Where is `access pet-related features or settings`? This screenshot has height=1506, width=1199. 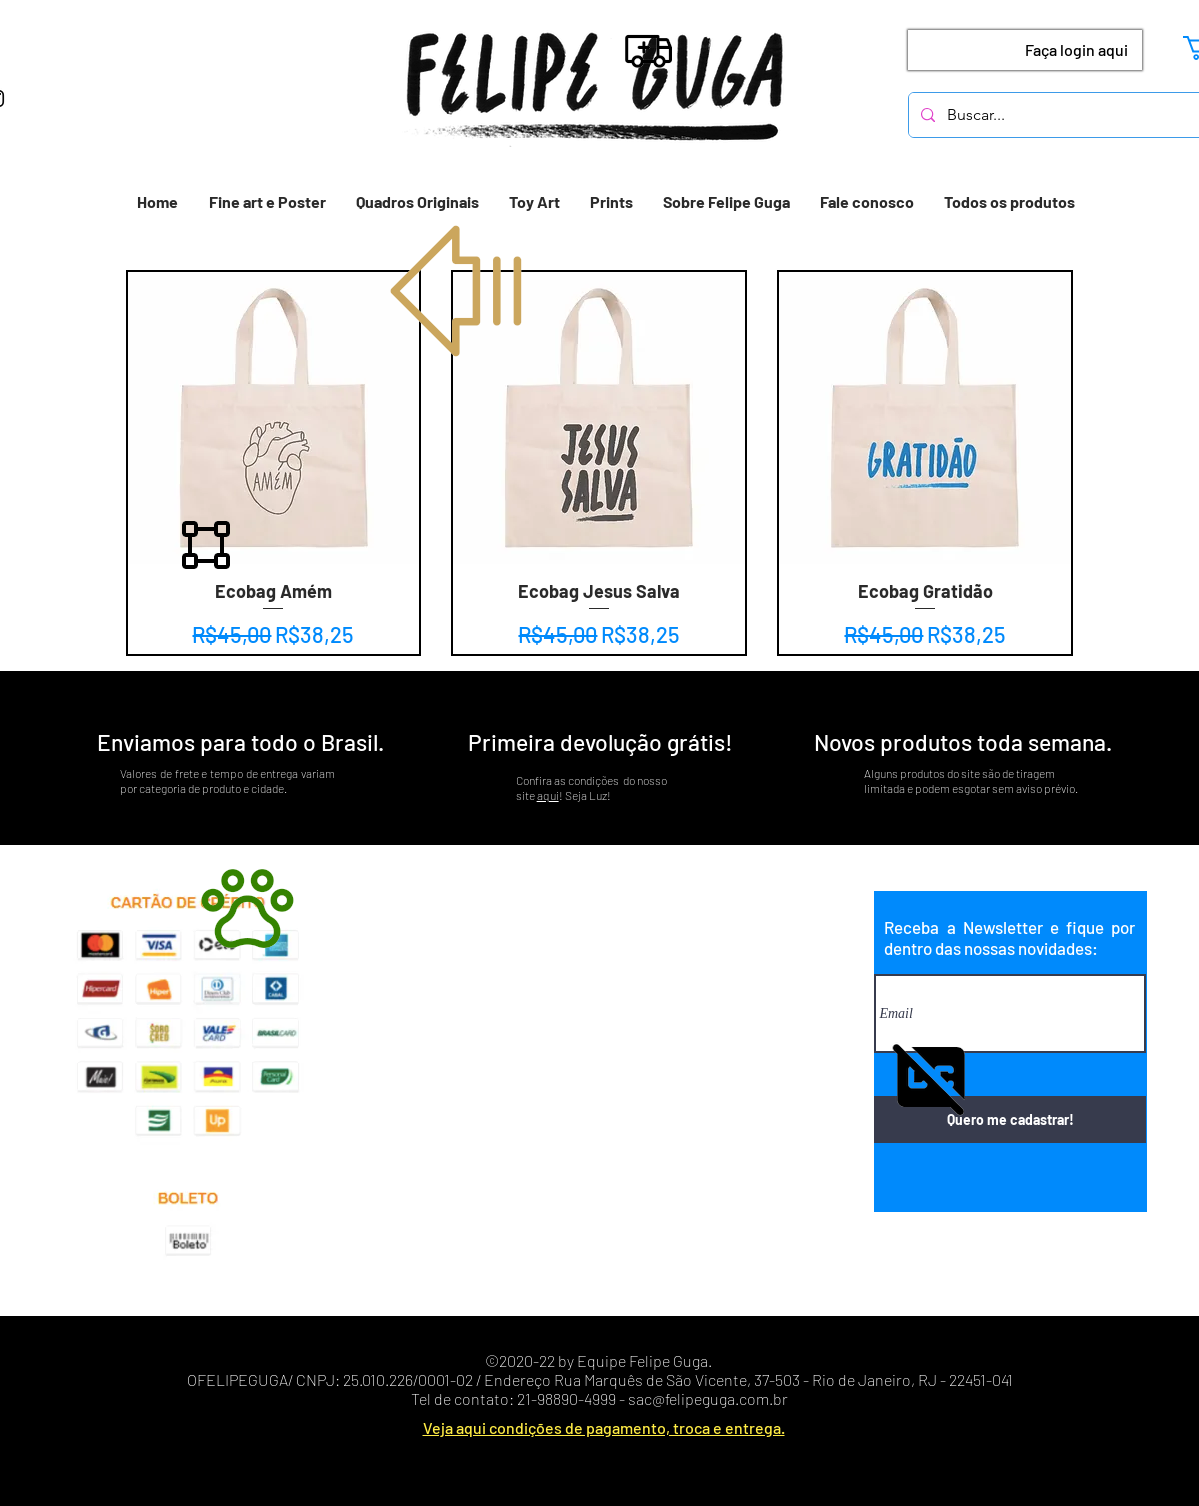 access pet-related features or settings is located at coordinates (247, 908).